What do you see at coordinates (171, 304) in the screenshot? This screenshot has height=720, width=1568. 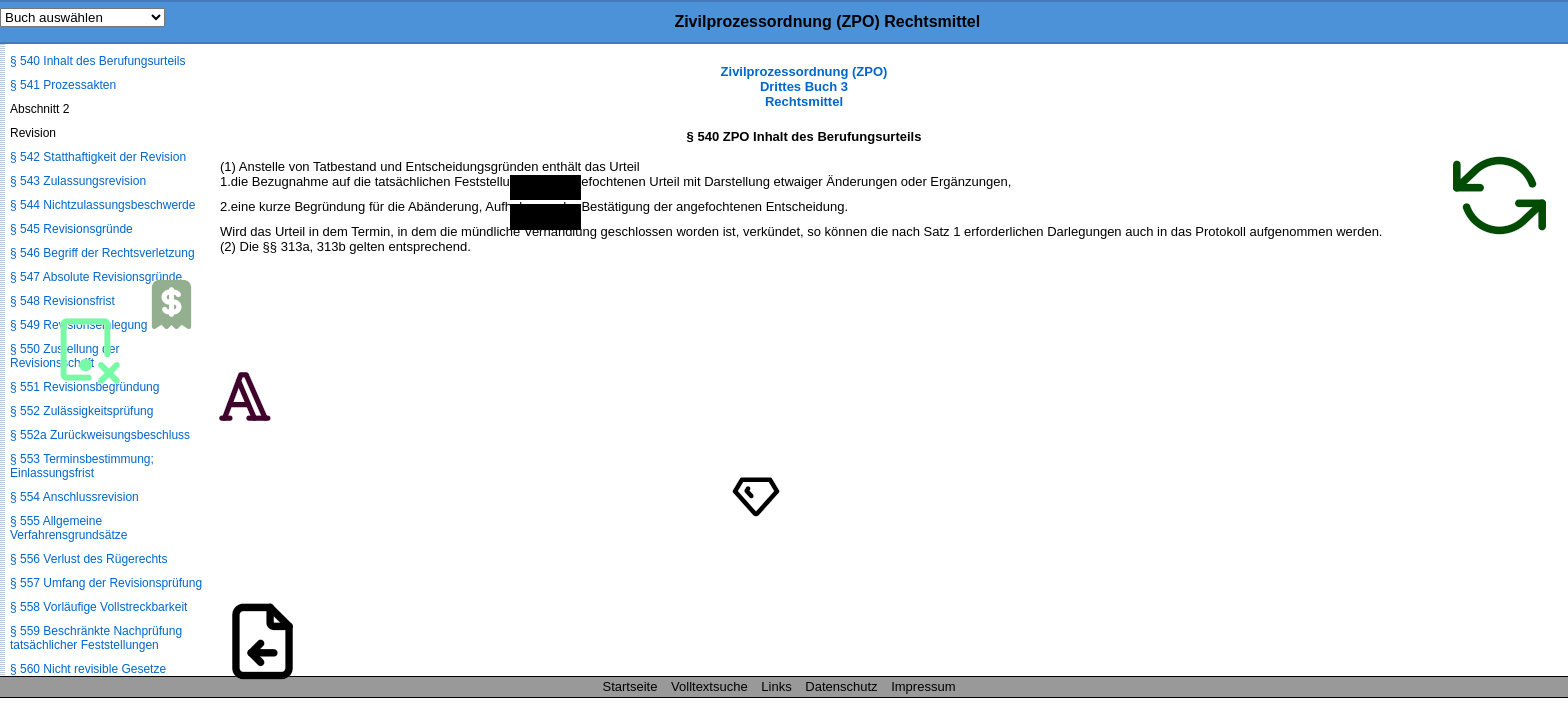 I see `view payment receipt` at bounding box center [171, 304].